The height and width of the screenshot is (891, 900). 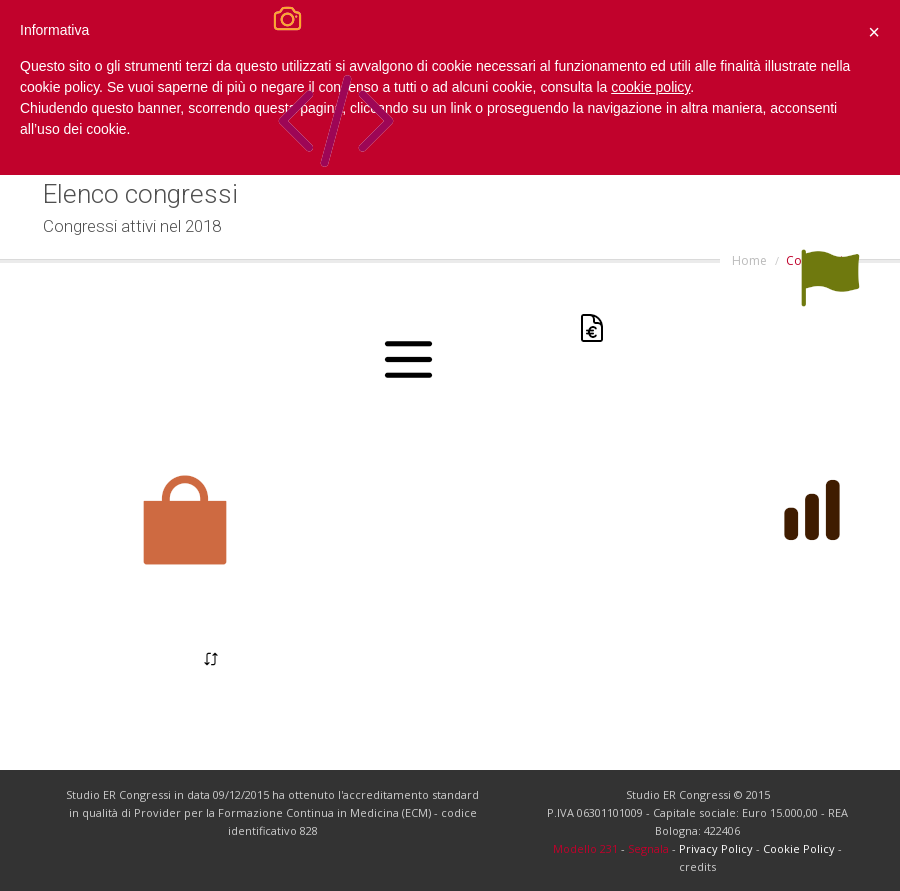 What do you see at coordinates (408, 359) in the screenshot?
I see `open navigation menu` at bounding box center [408, 359].